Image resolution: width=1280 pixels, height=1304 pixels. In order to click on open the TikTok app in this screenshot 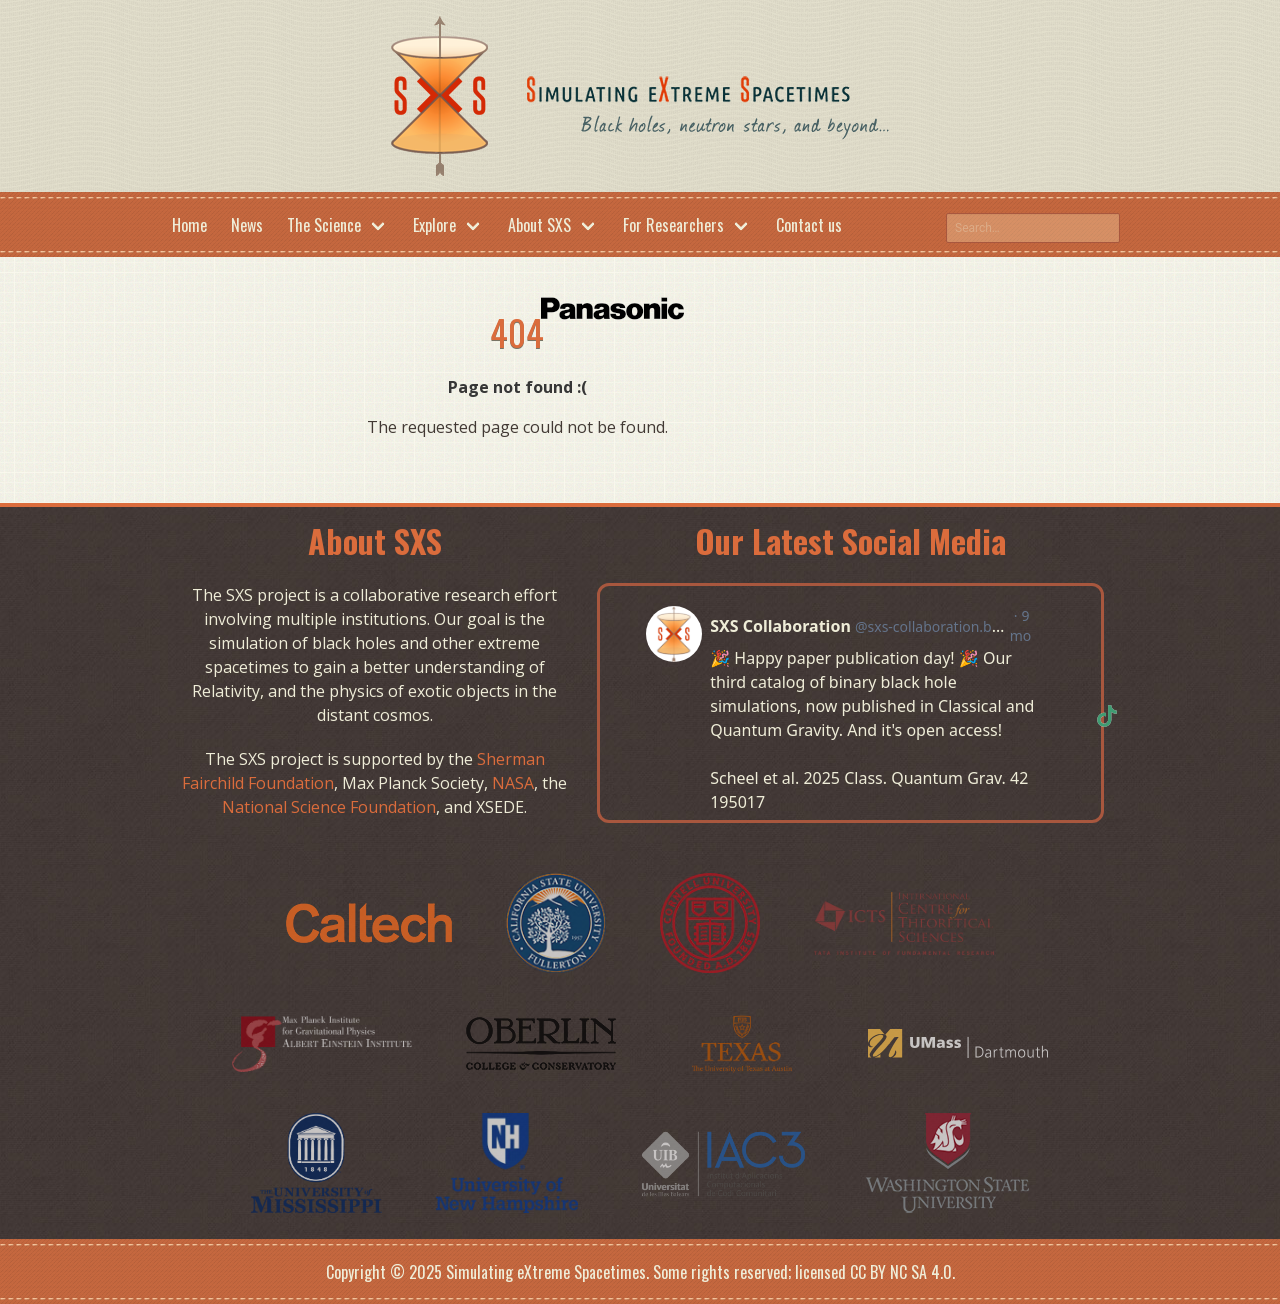, I will do `click(1107, 716)`.